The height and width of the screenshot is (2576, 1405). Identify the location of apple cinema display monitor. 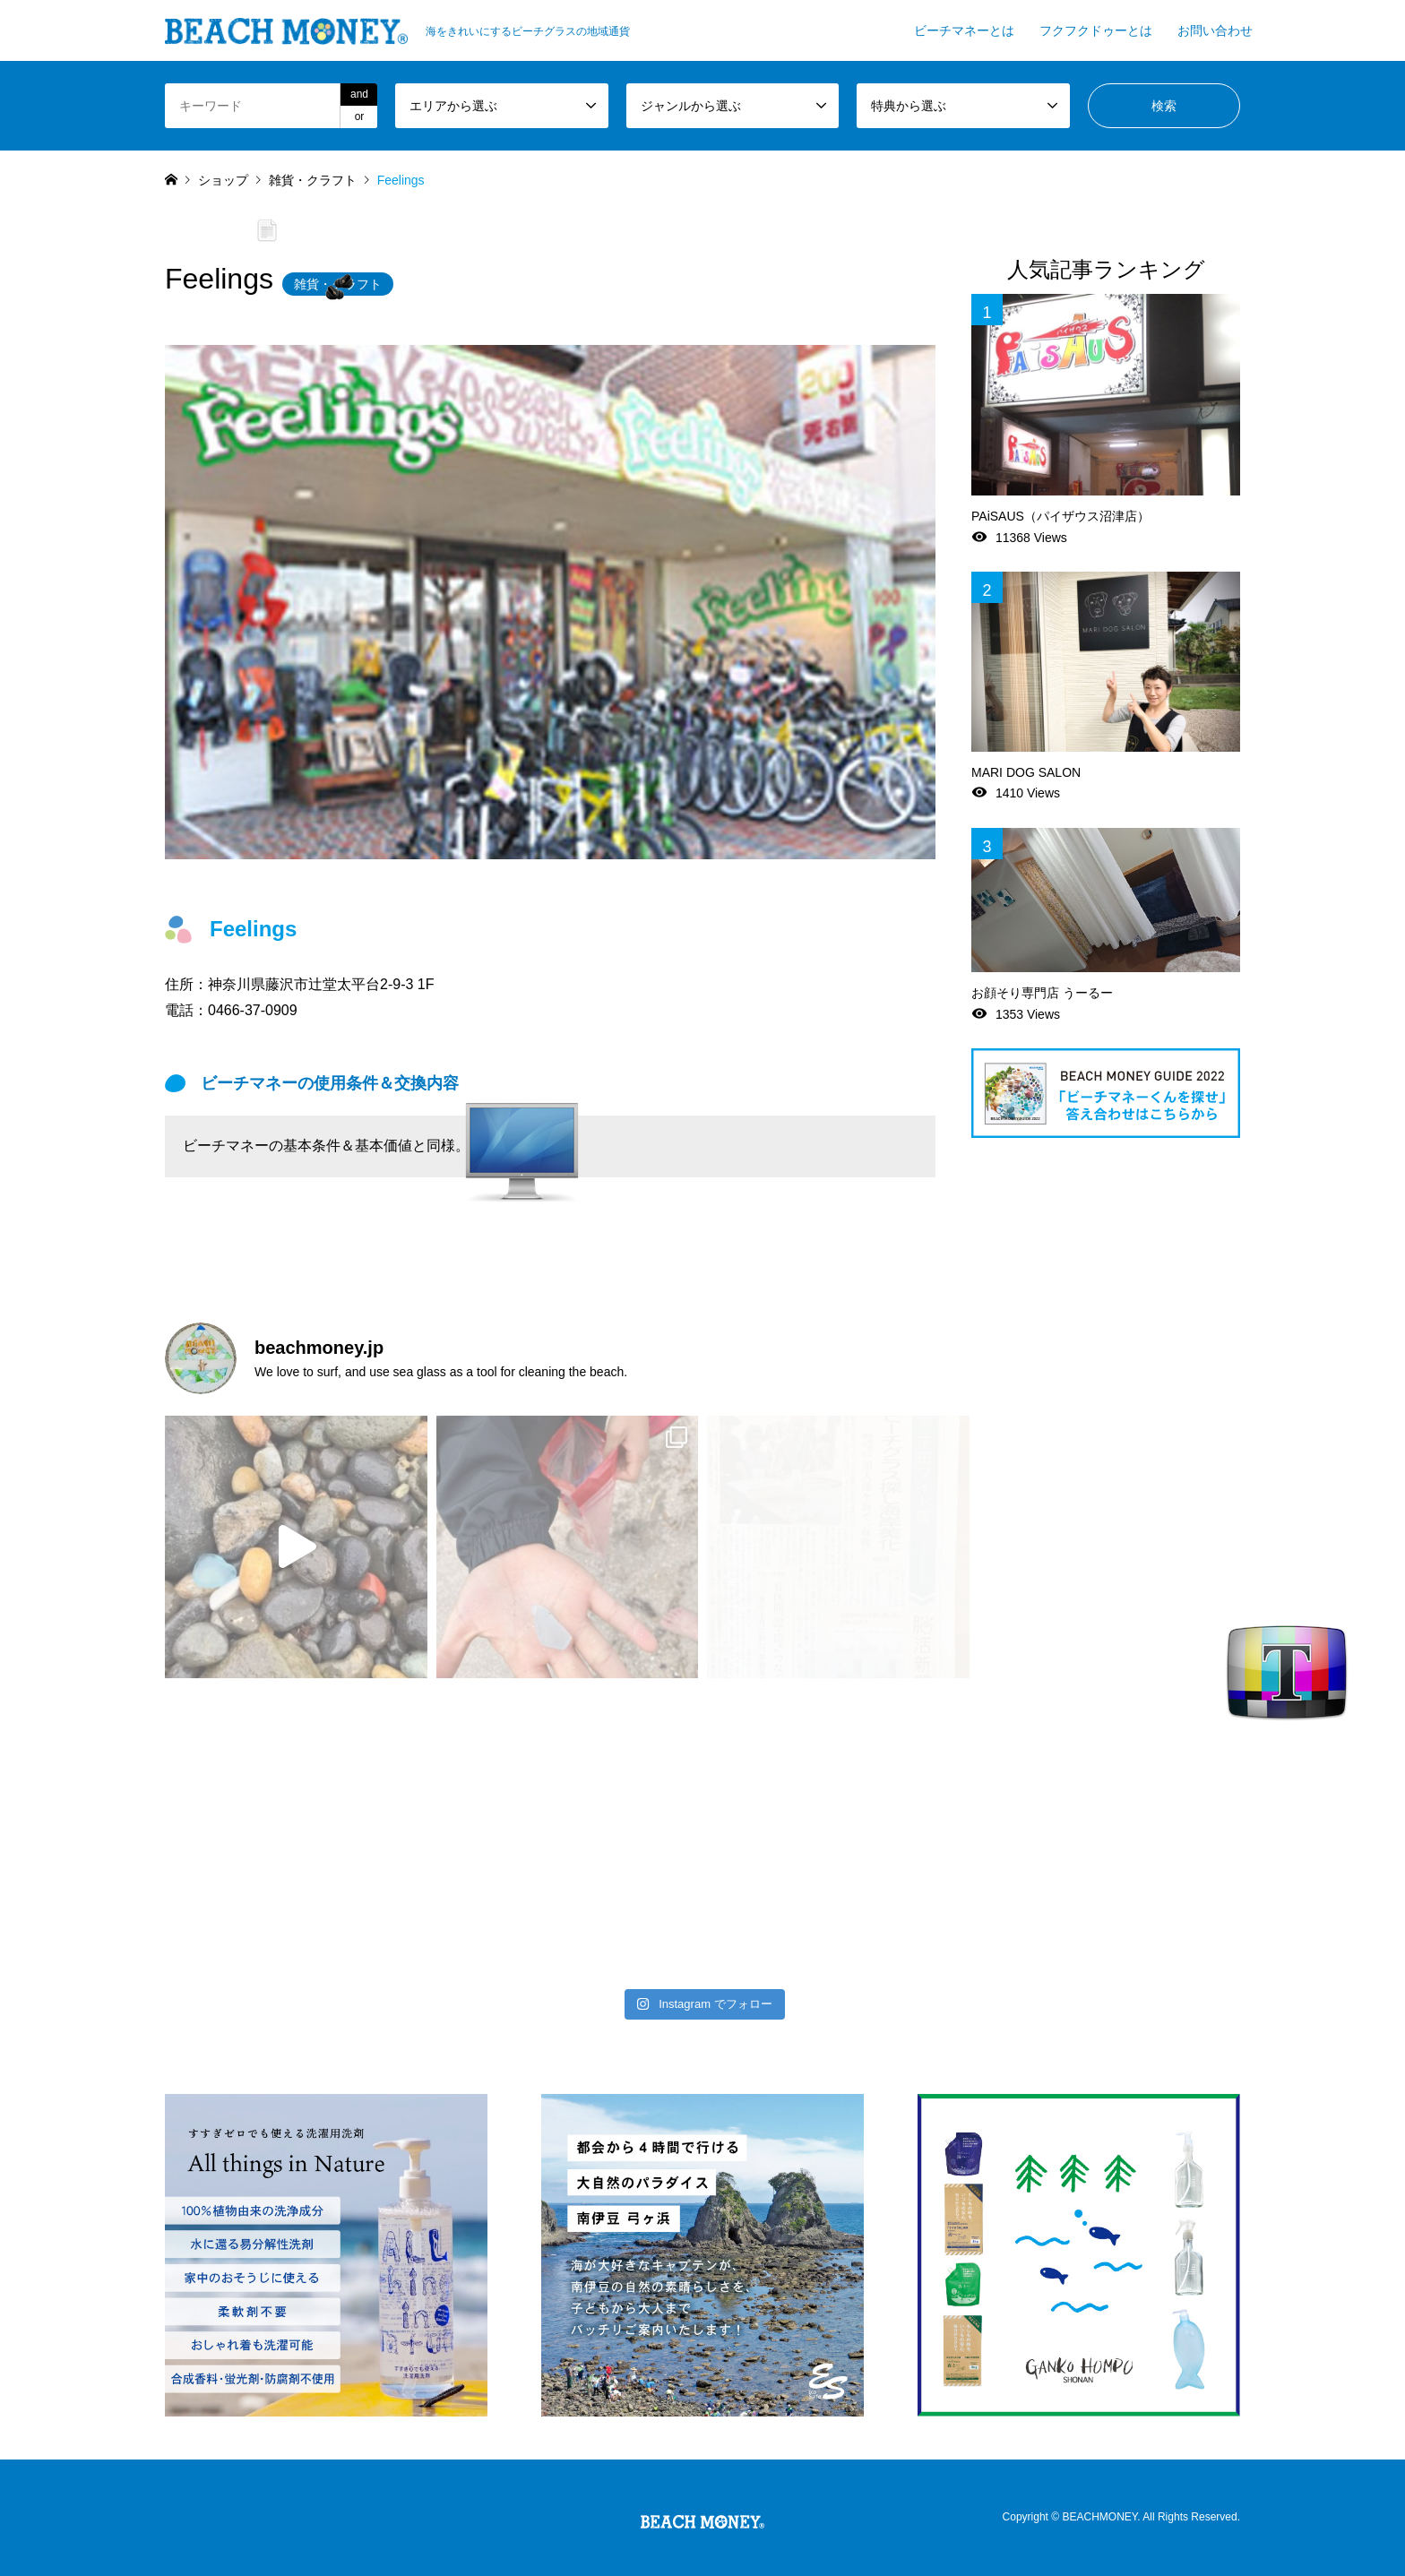
(521, 1147).